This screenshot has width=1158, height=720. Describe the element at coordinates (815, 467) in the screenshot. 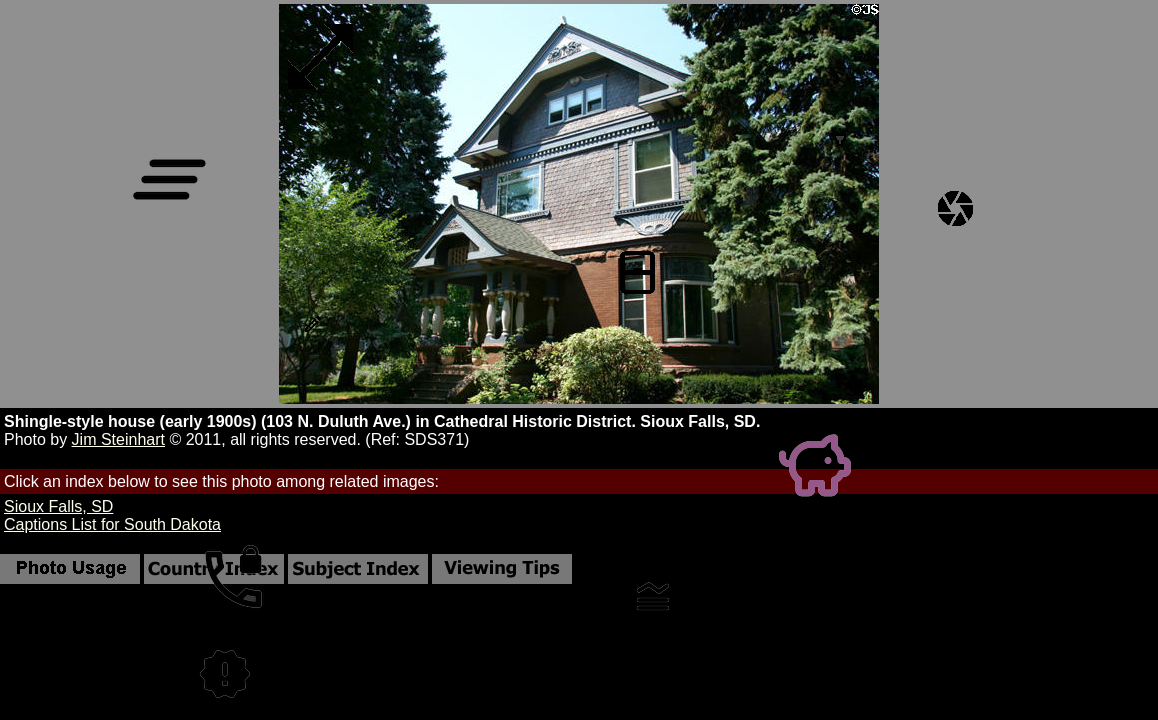

I see `access savings or budget features` at that location.